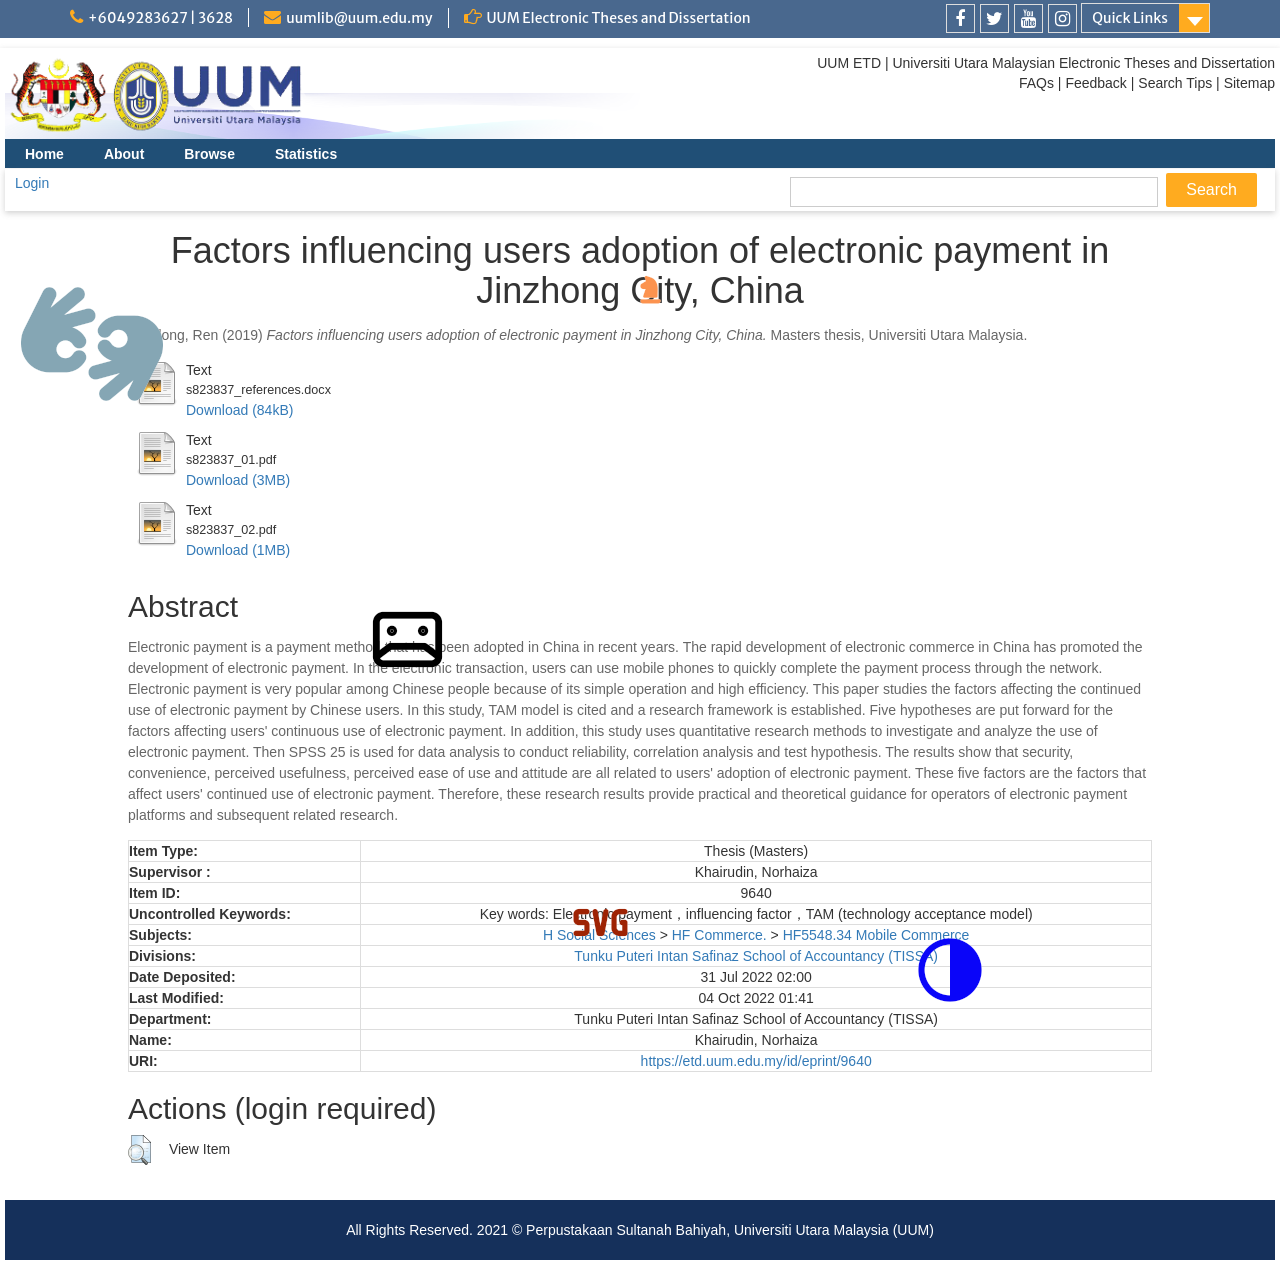 Image resolution: width=1280 pixels, height=1265 pixels. Describe the element at coordinates (407, 639) in the screenshot. I see `access audio recordings or cassette archives` at that location.